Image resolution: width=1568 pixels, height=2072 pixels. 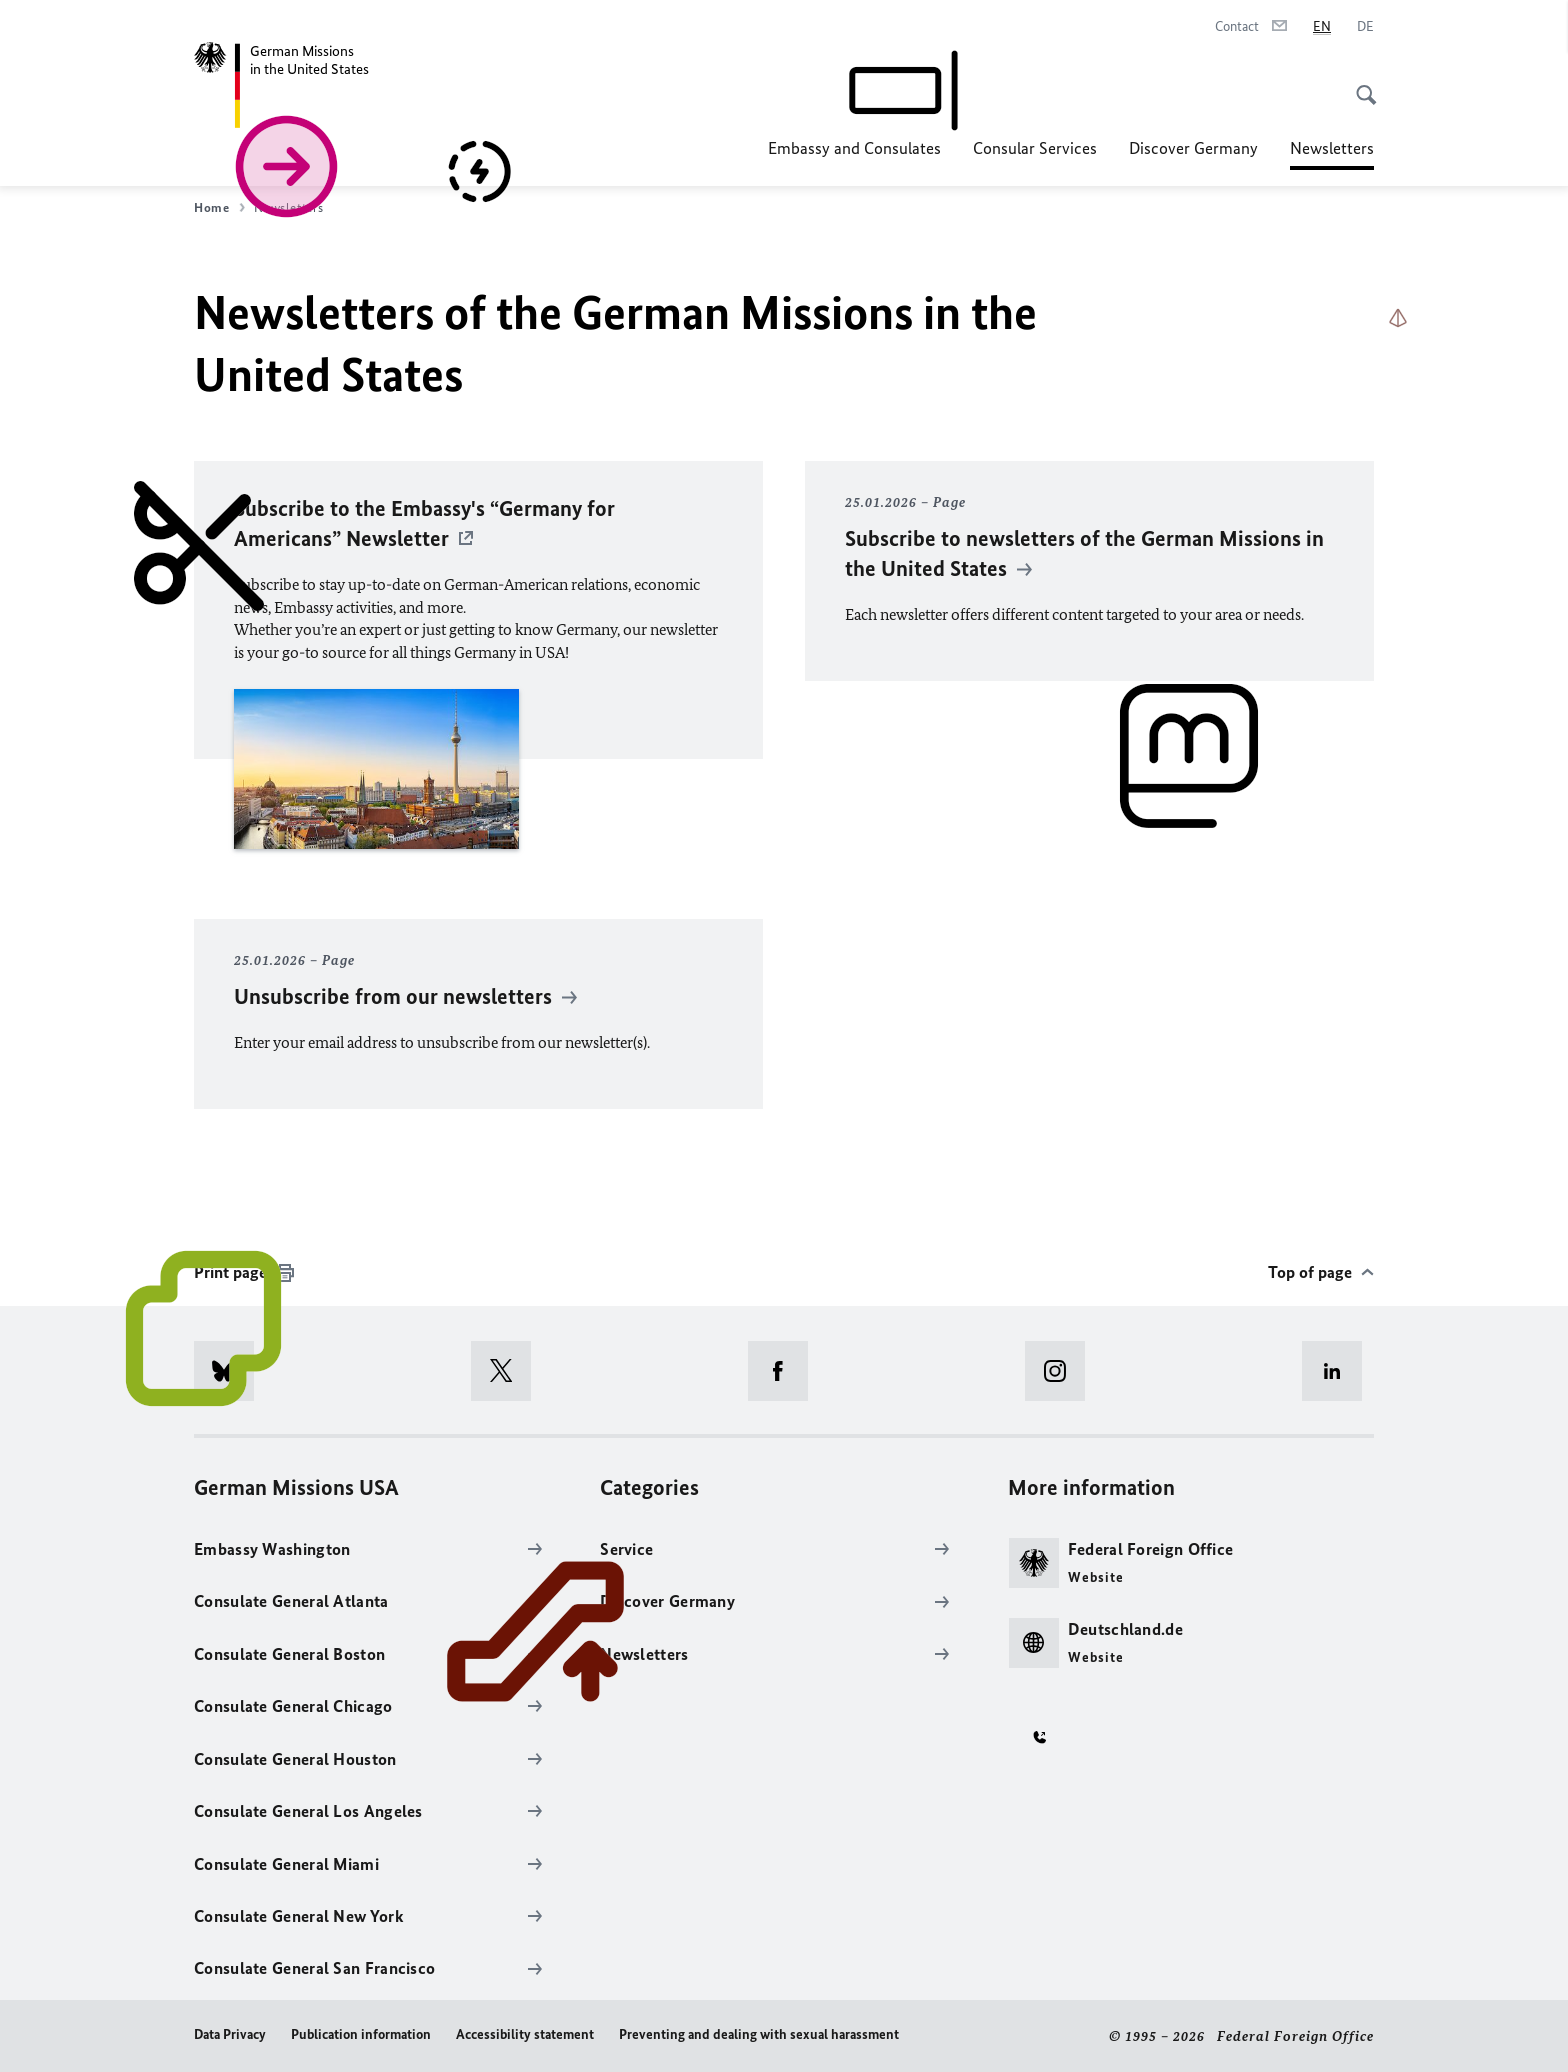 I want to click on combine or merge selected layers, so click(x=203, y=1328).